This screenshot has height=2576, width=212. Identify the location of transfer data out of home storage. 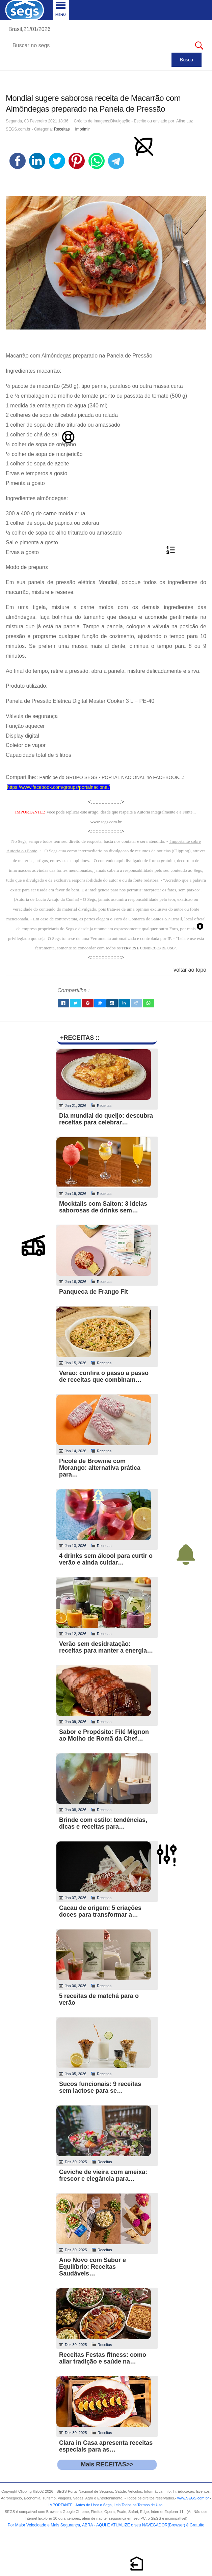
(137, 2564).